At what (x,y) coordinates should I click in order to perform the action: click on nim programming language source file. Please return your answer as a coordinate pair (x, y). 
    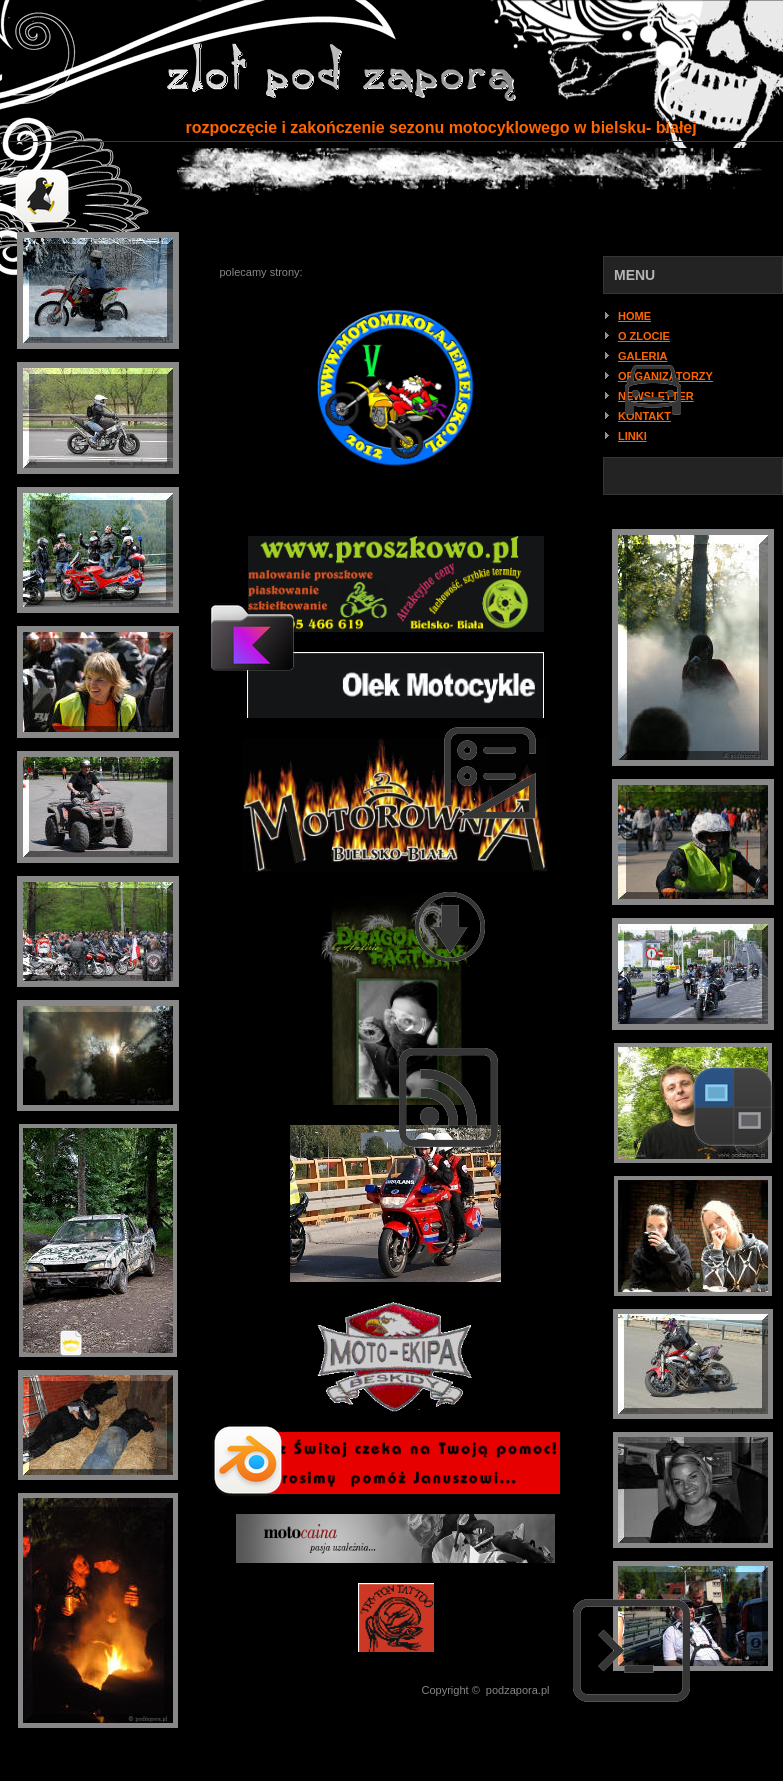
    Looking at the image, I should click on (71, 1343).